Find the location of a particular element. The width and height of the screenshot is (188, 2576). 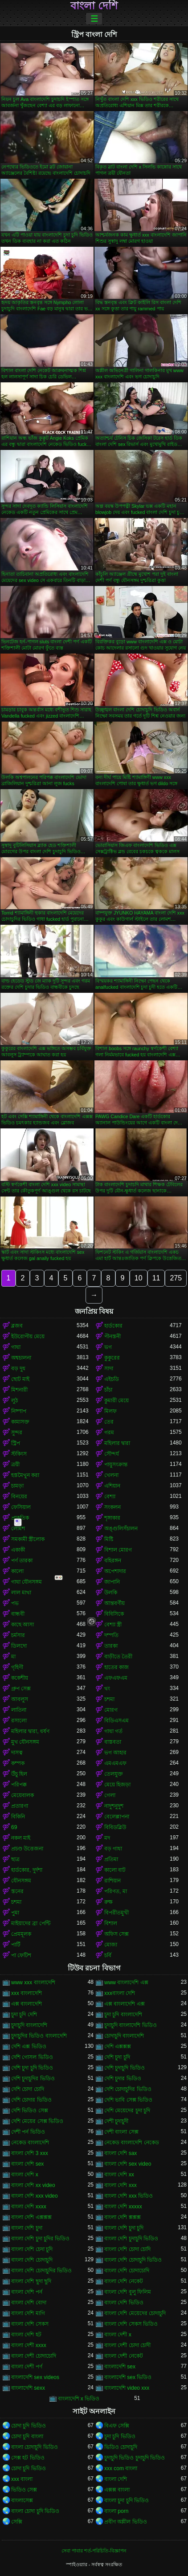

open unity tweak tool settings is located at coordinates (18, 1522).